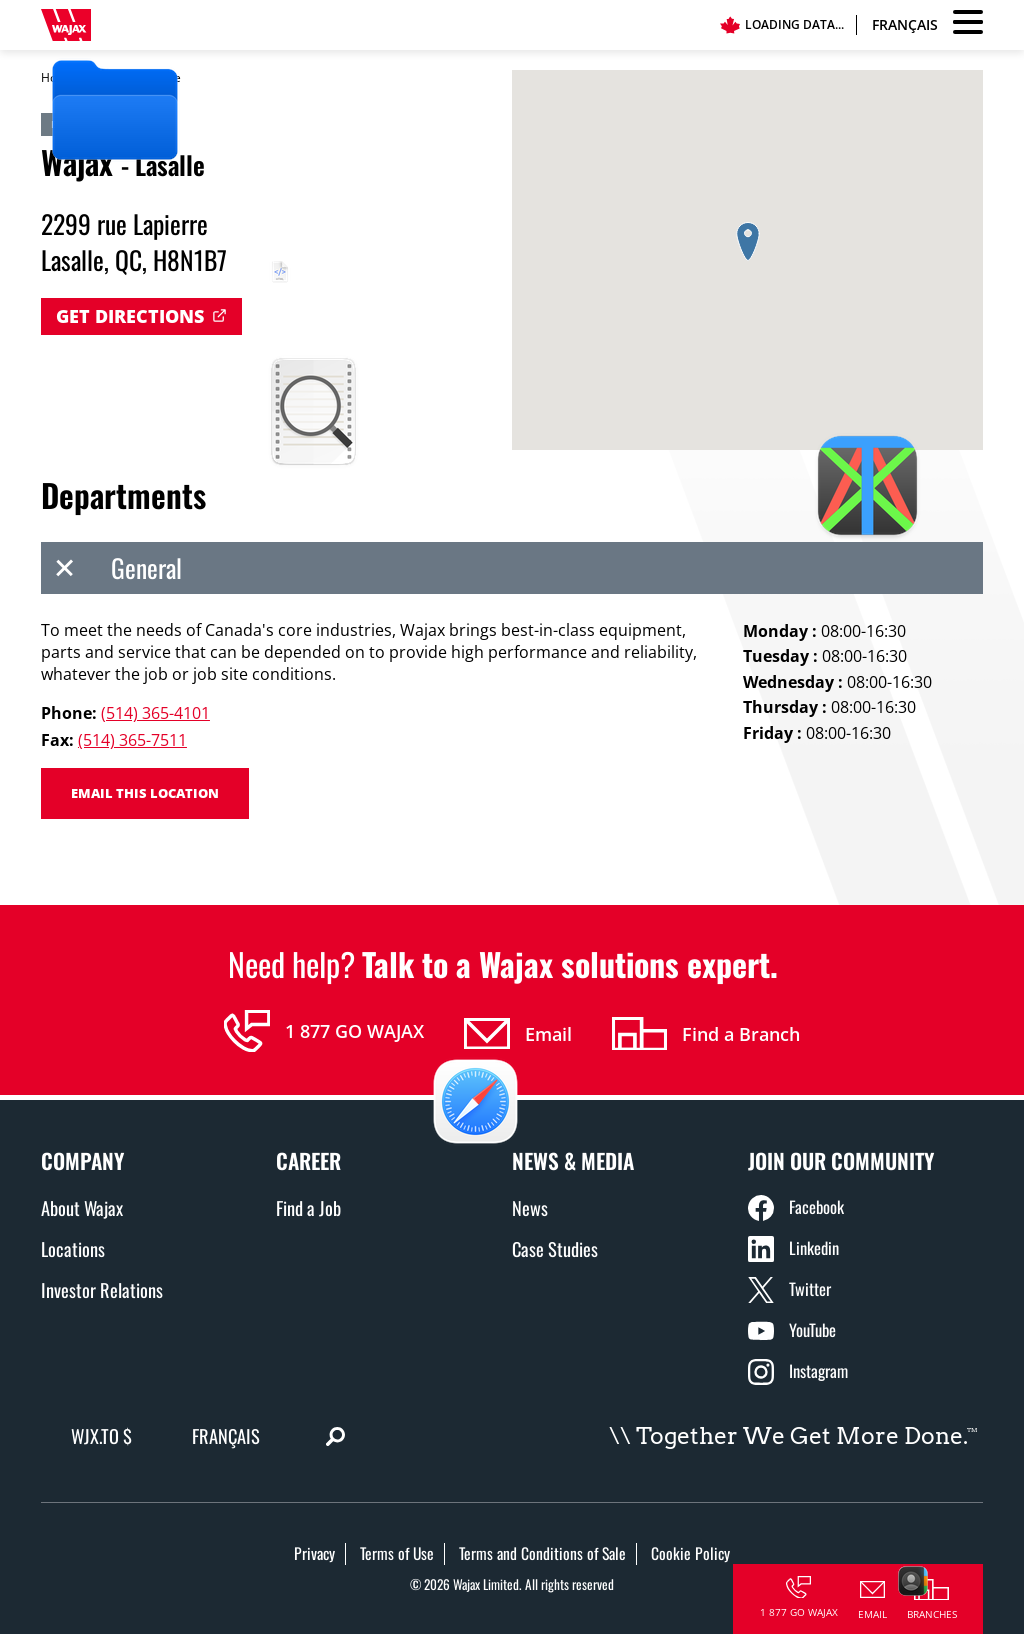 The image size is (1024, 1634). Describe the element at coordinates (115, 110) in the screenshot. I see `open folder containing files or documents` at that location.